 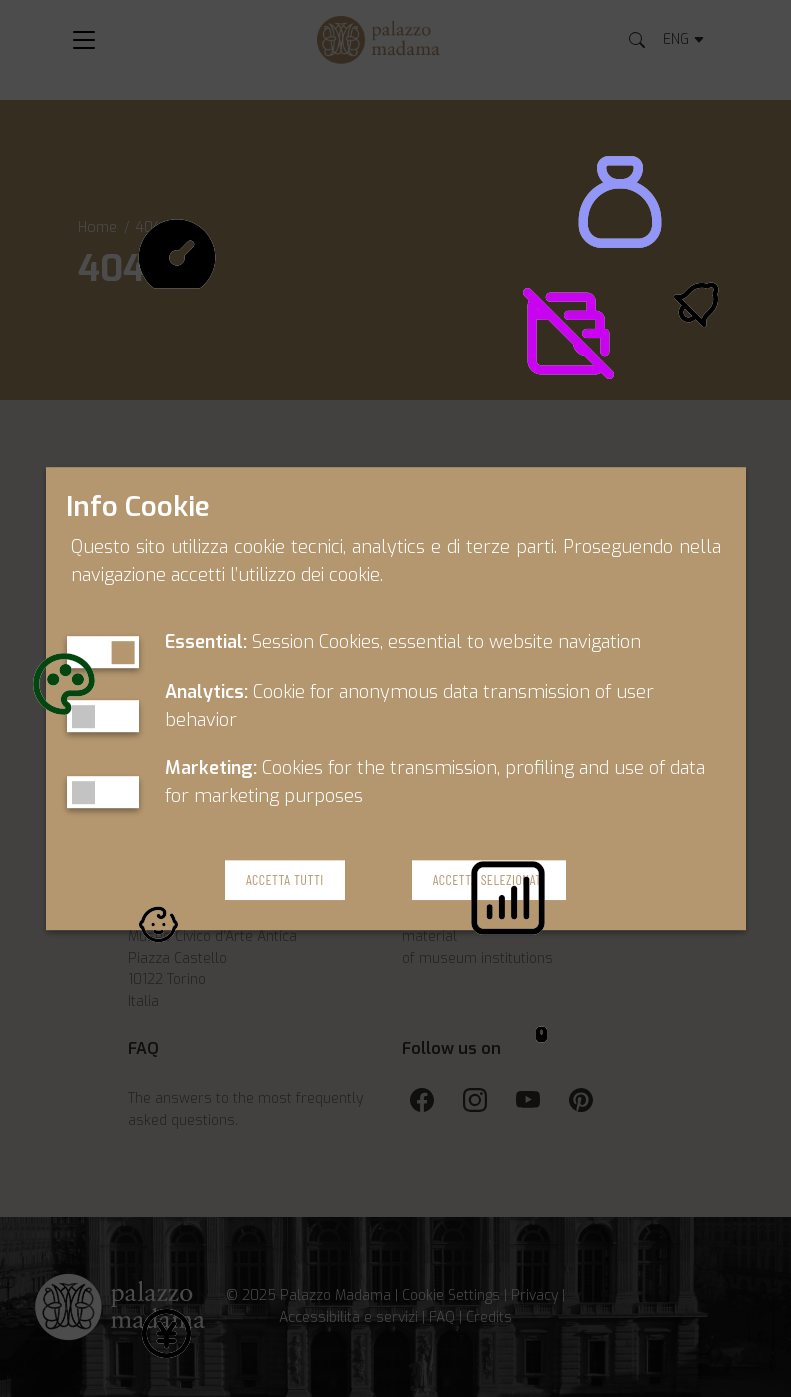 I want to click on active notification alert, so click(x=696, y=304).